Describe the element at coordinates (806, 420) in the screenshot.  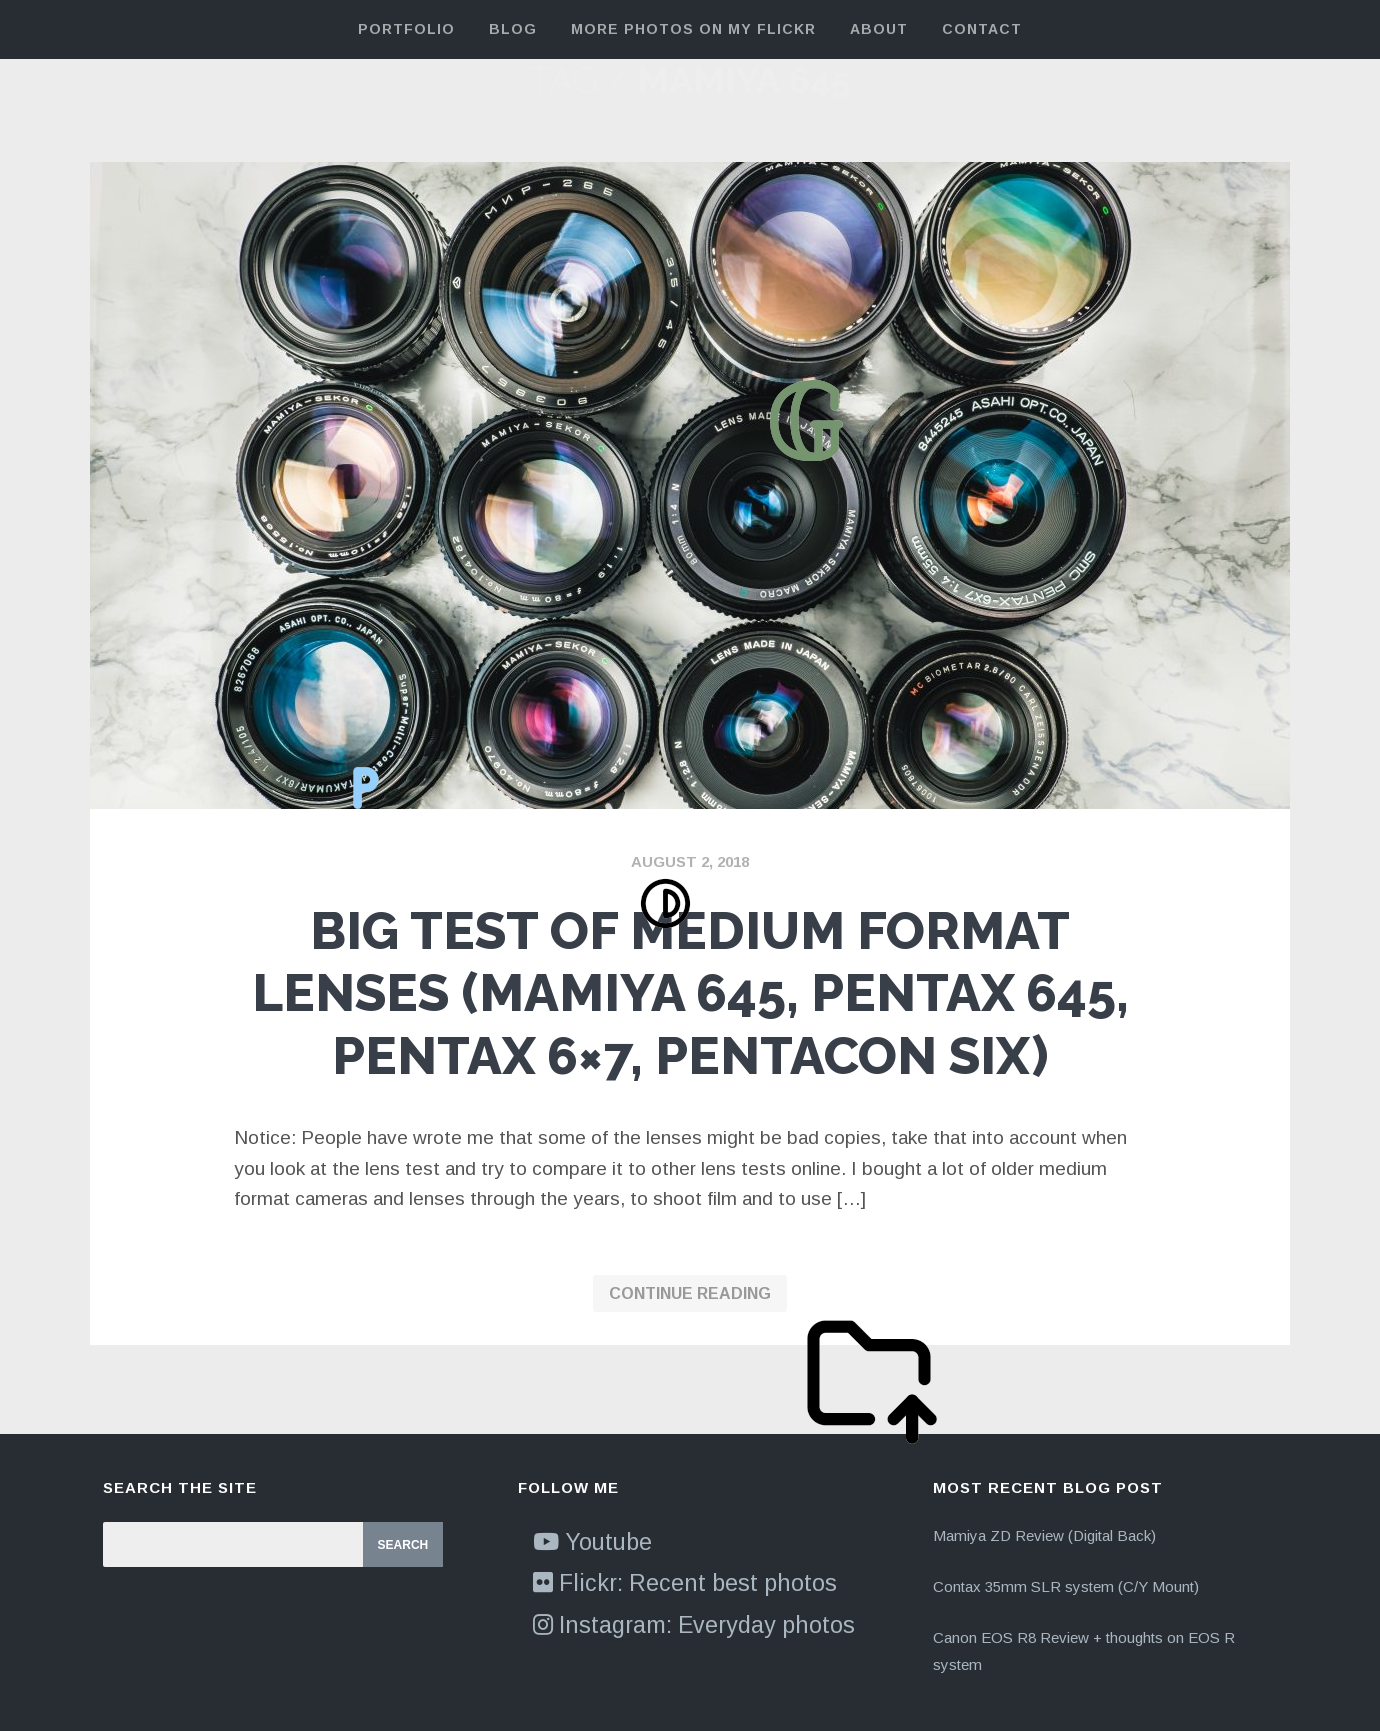
I see `link to The Guardian news website` at that location.